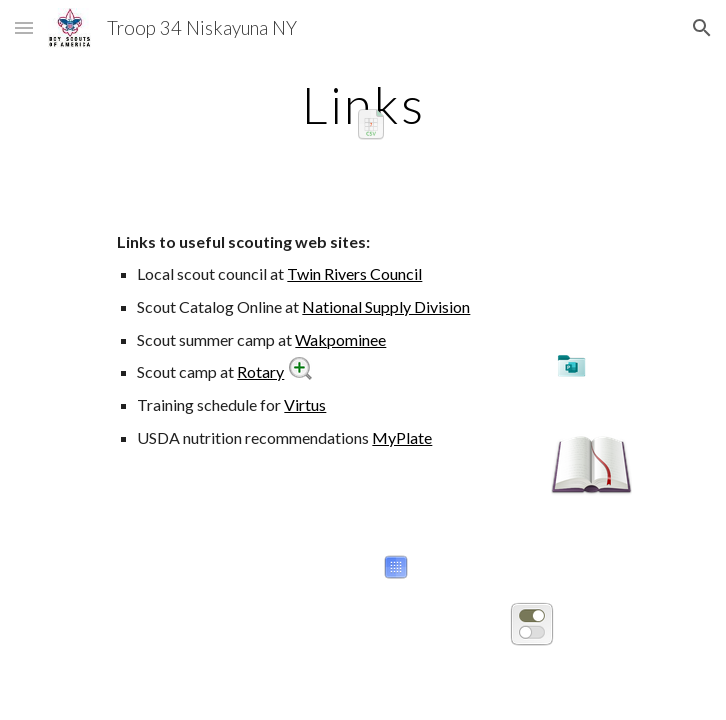 This screenshot has width=726, height=720. Describe the element at coordinates (396, 567) in the screenshot. I see `open the app drawer or launcher` at that location.